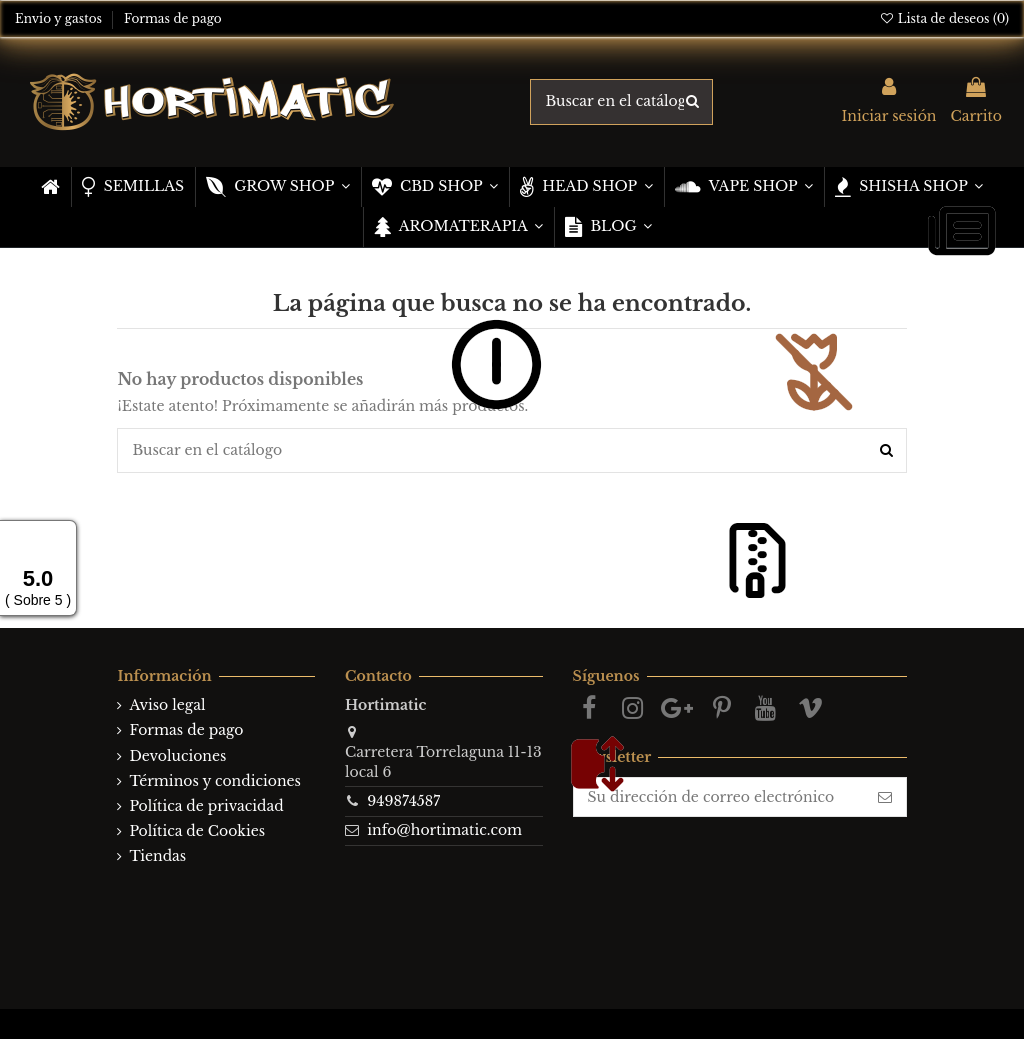 The height and width of the screenshot is (1039, 1024). Describe the element at coordinates (757, 560) in the screenshot. I see `view or open a compressed zip file` at that location.